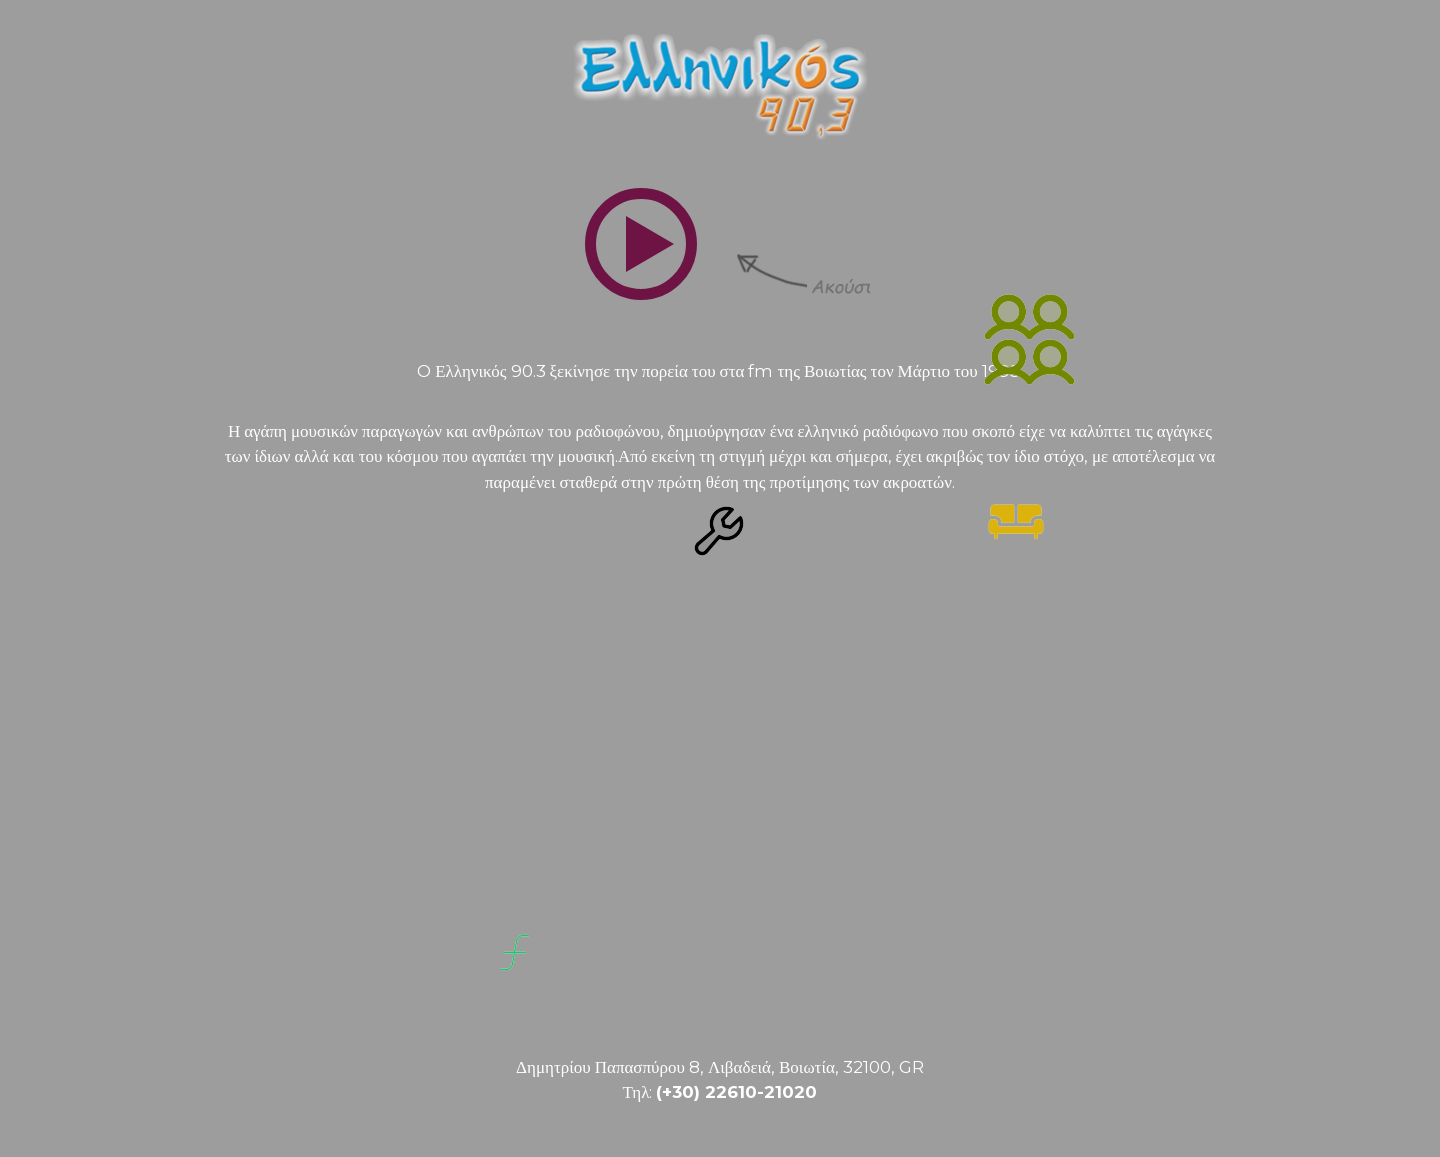 The width and height of the screenshot is (1440, 1157). What do you see at coordinates (514, 952) in the screenshot?
I see `access function or formula editor` at bounding box center [514, 952].